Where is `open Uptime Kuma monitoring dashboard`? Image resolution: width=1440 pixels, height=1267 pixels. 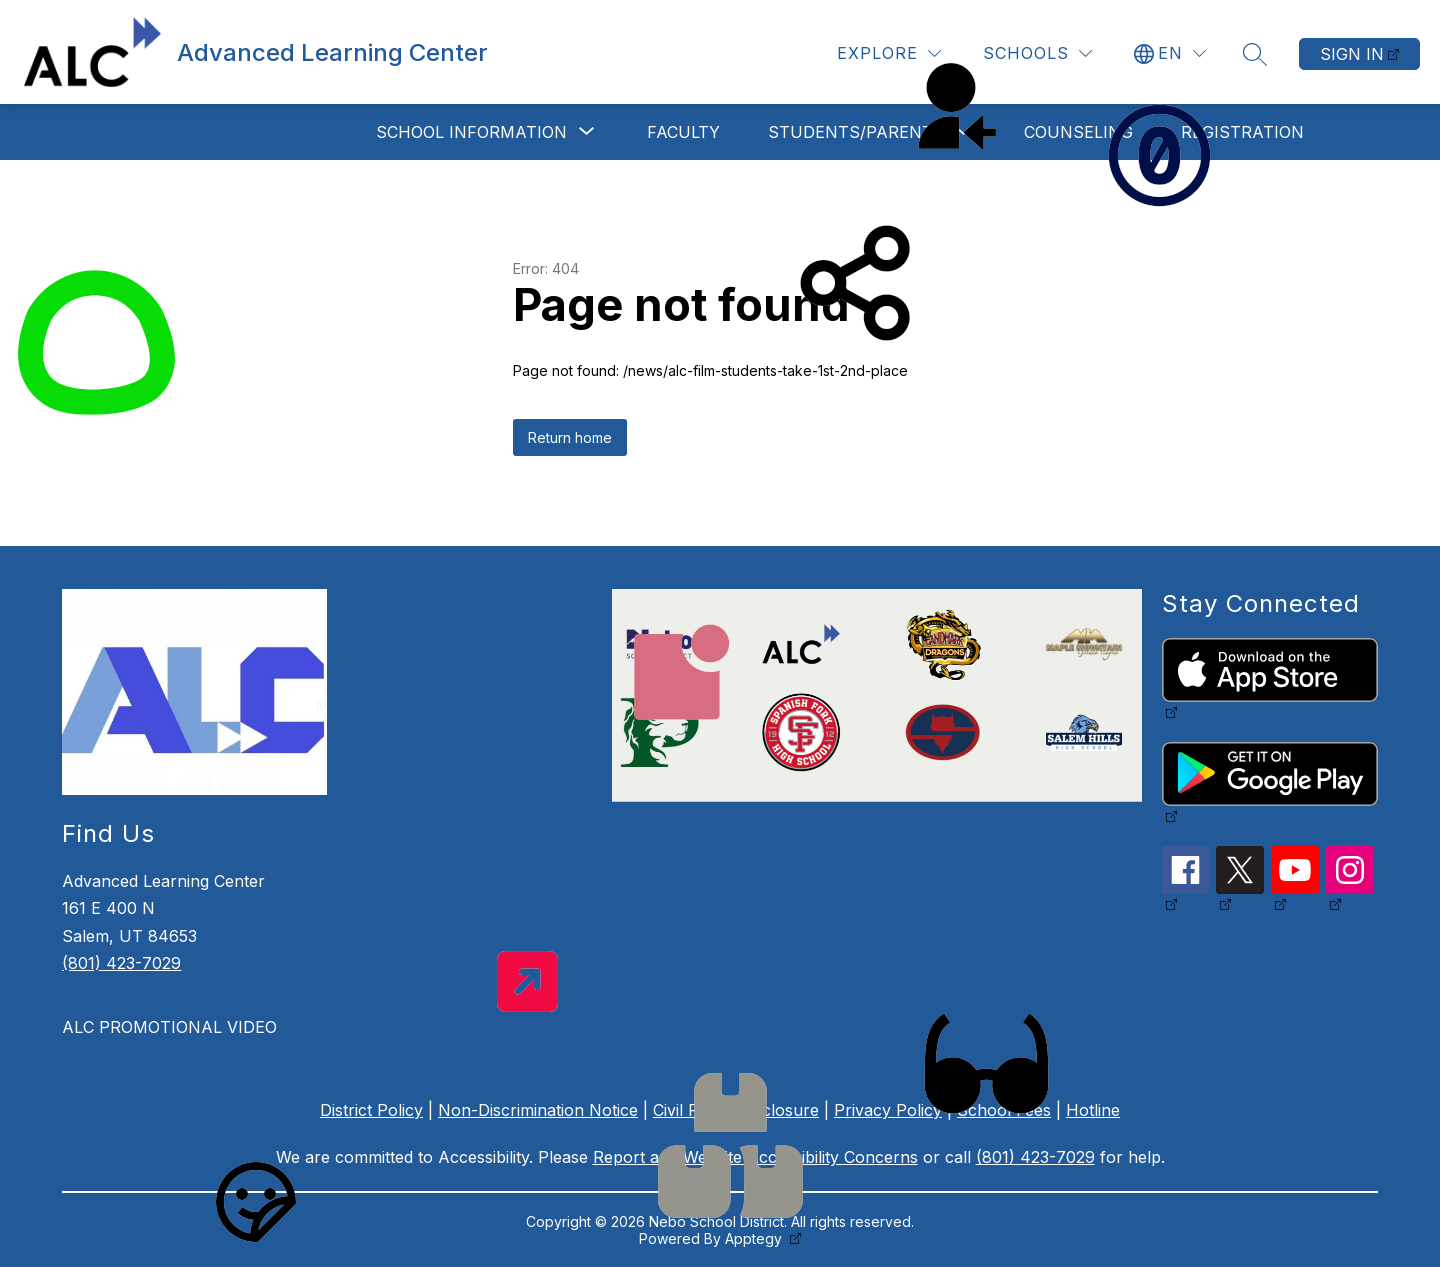 open Uptime Kuma monitoring dashboard is located at coordinates (96, 342).